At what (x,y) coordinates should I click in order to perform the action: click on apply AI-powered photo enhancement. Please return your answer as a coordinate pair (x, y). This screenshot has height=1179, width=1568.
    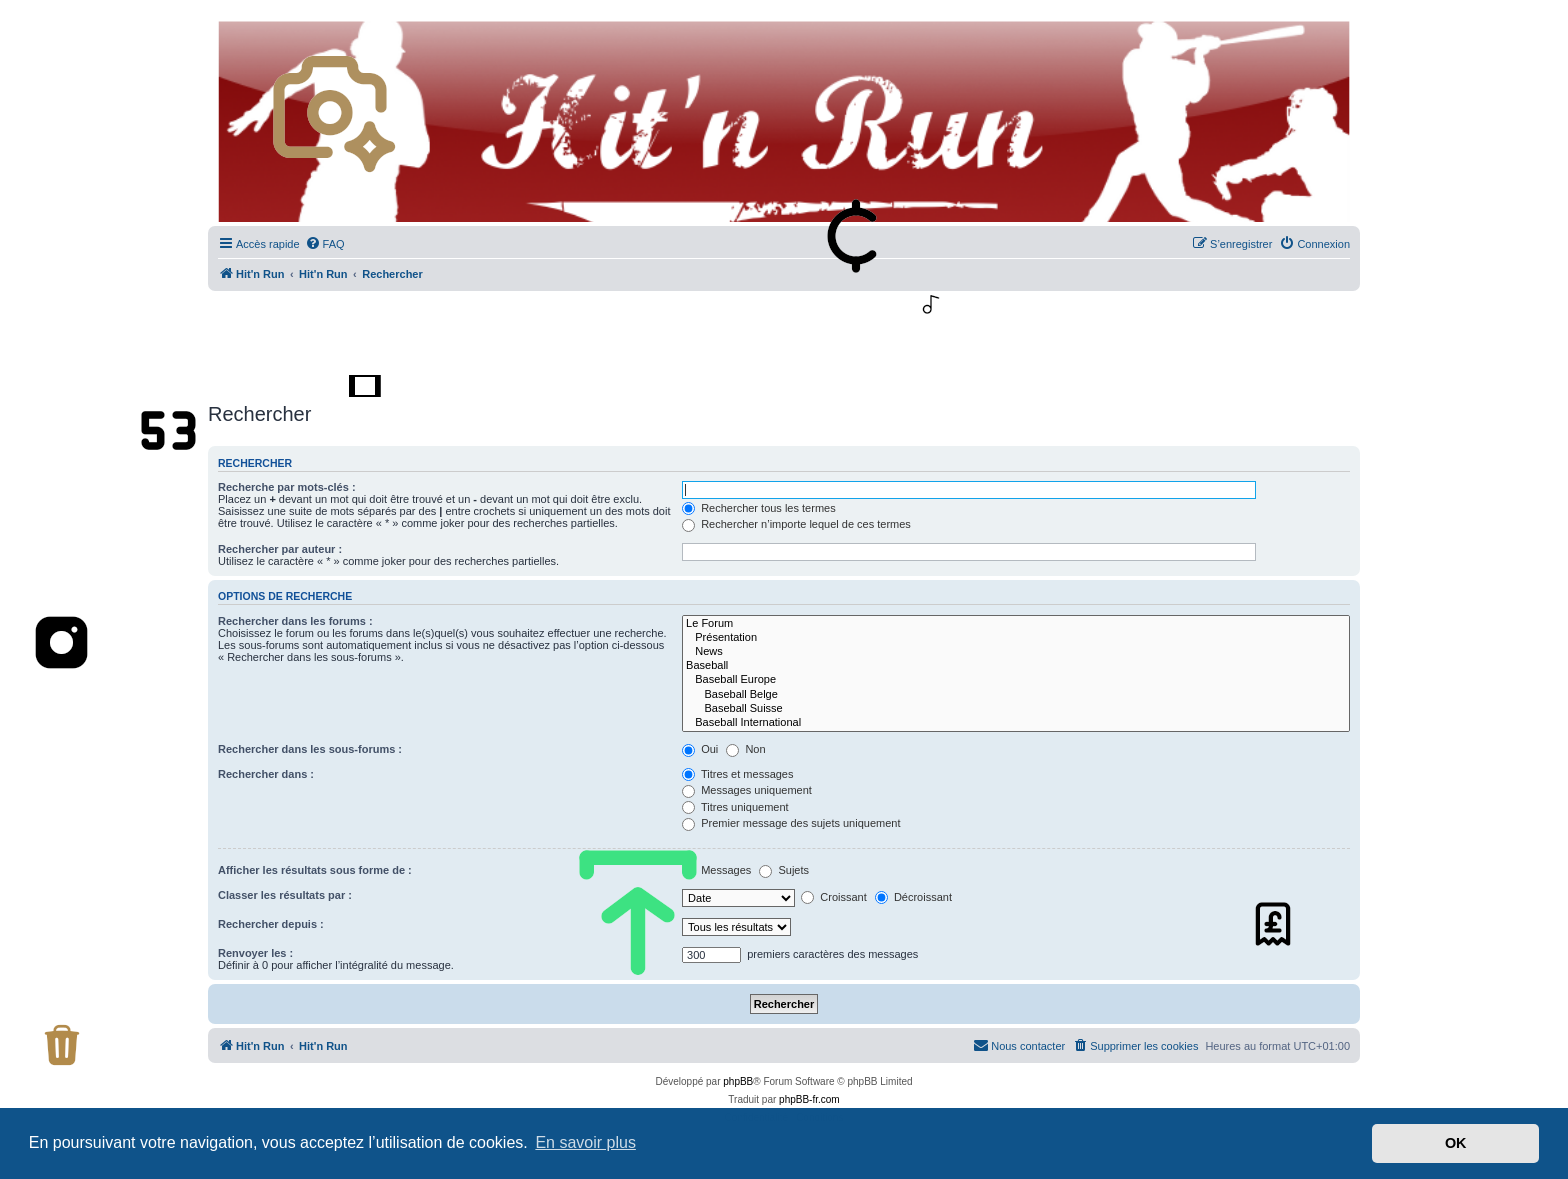
    Looking at the image, I should click on (330, 107).